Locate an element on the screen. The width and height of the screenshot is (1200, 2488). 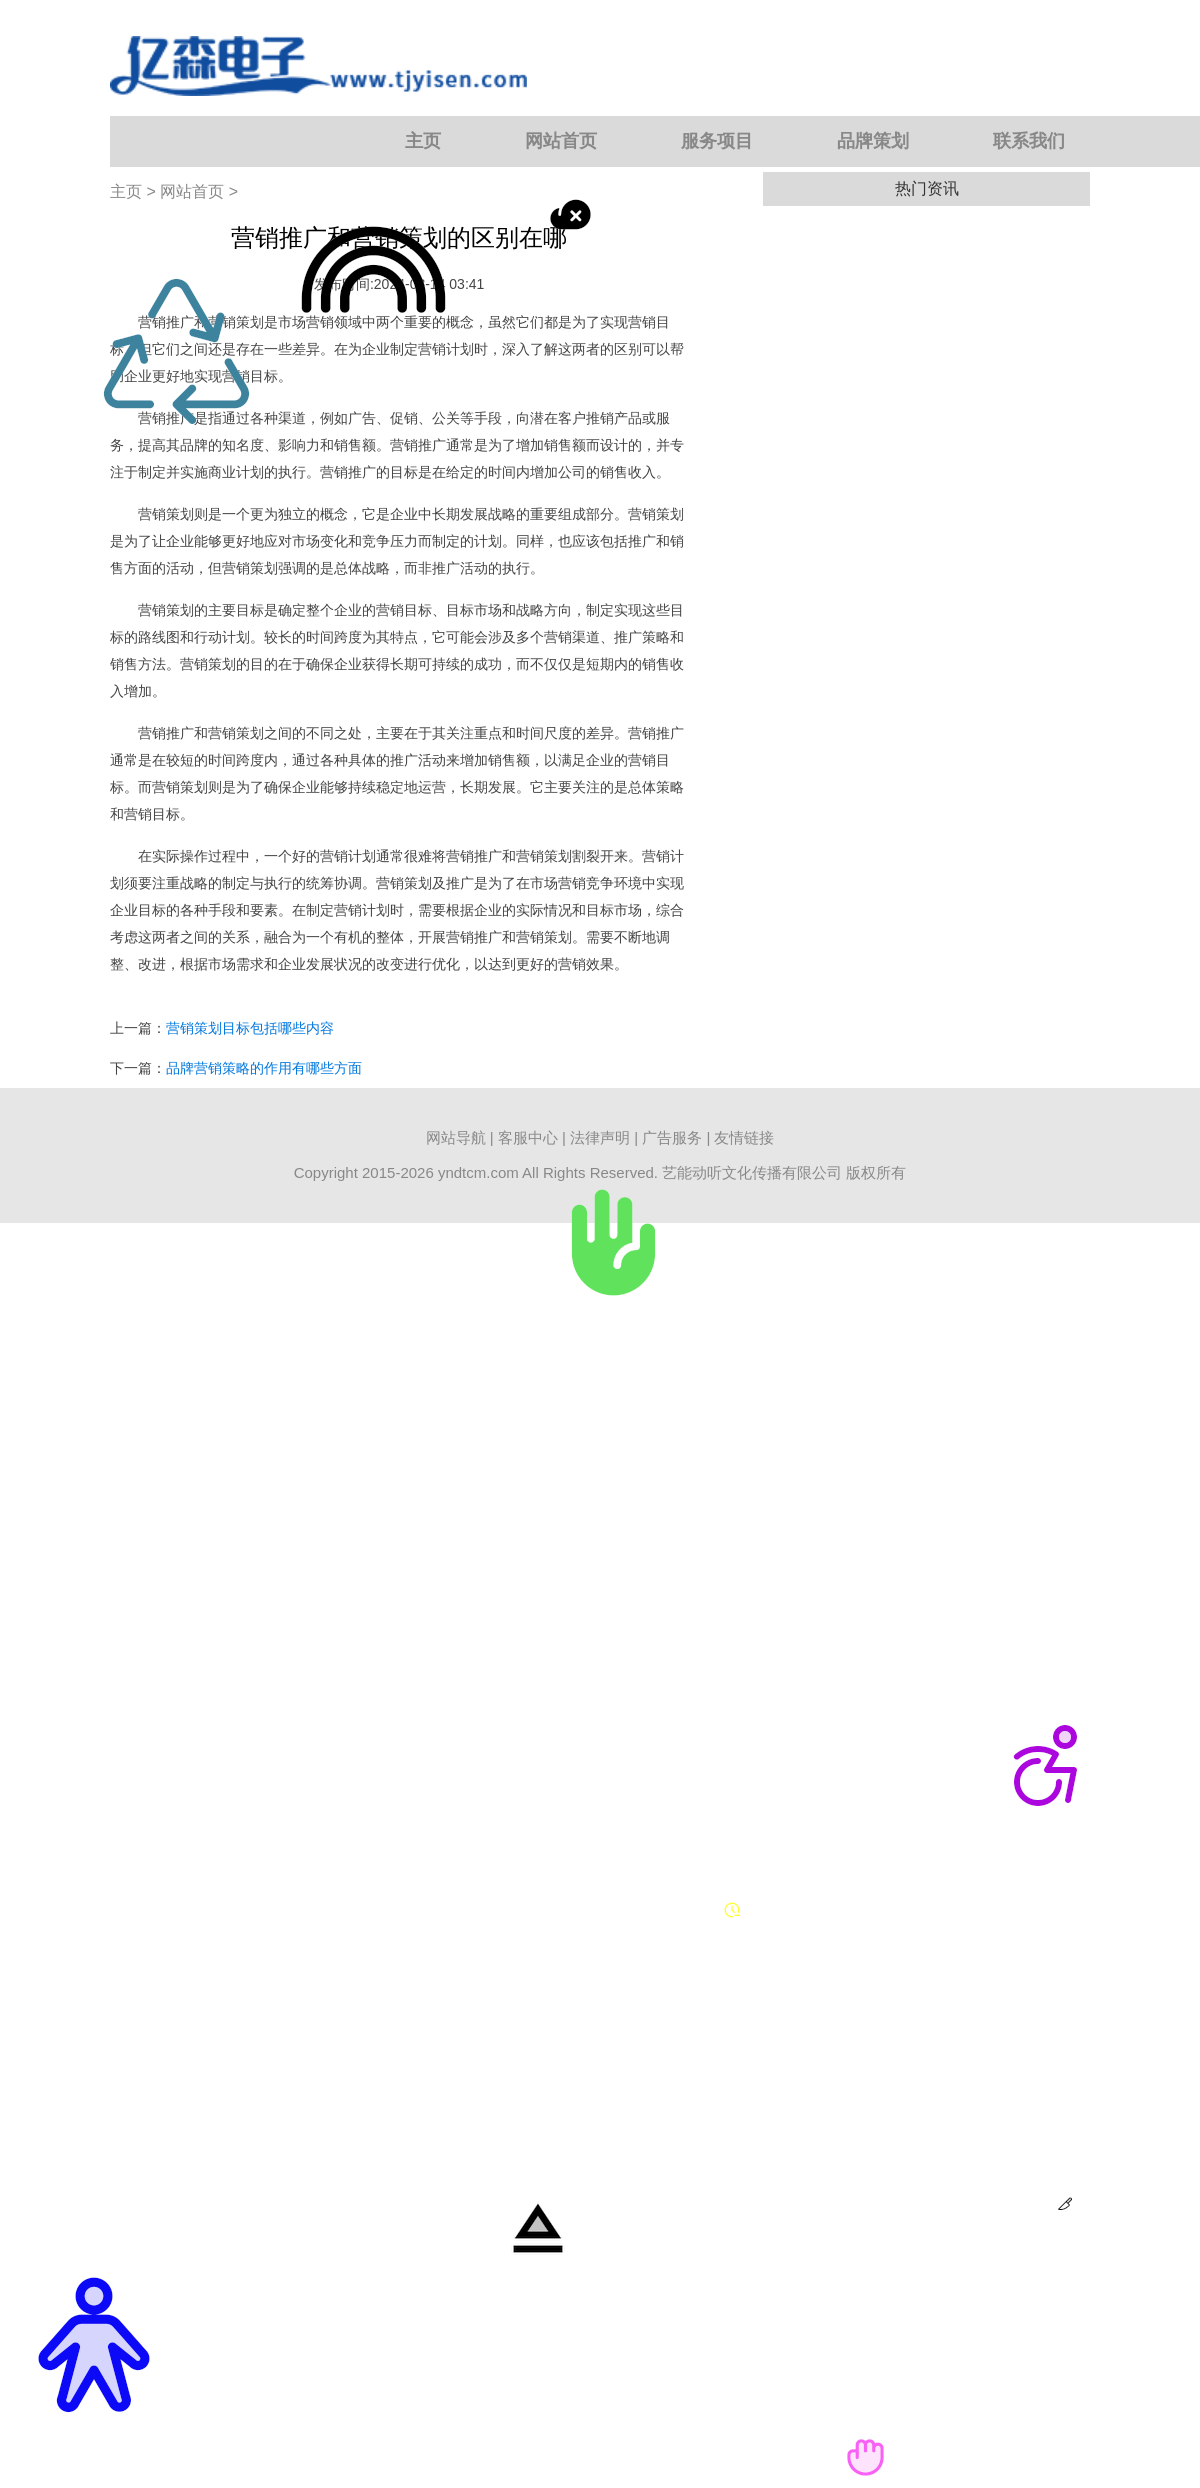
remove time or reduce duration is located at coordinates (732, 1910).